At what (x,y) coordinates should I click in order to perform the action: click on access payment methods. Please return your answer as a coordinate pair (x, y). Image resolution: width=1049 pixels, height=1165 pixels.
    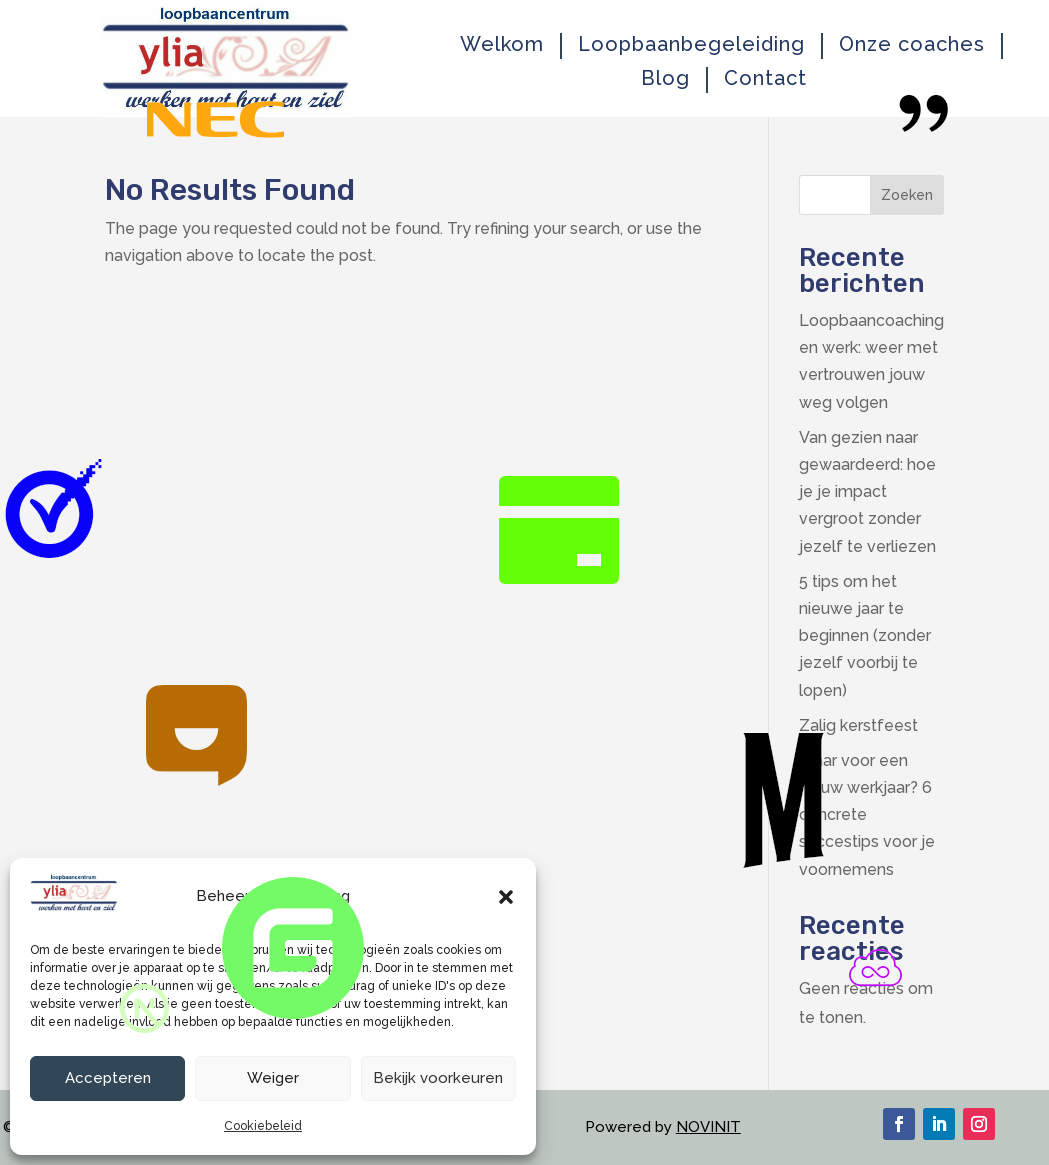
    Looking at the image, I should click on (559, 530).